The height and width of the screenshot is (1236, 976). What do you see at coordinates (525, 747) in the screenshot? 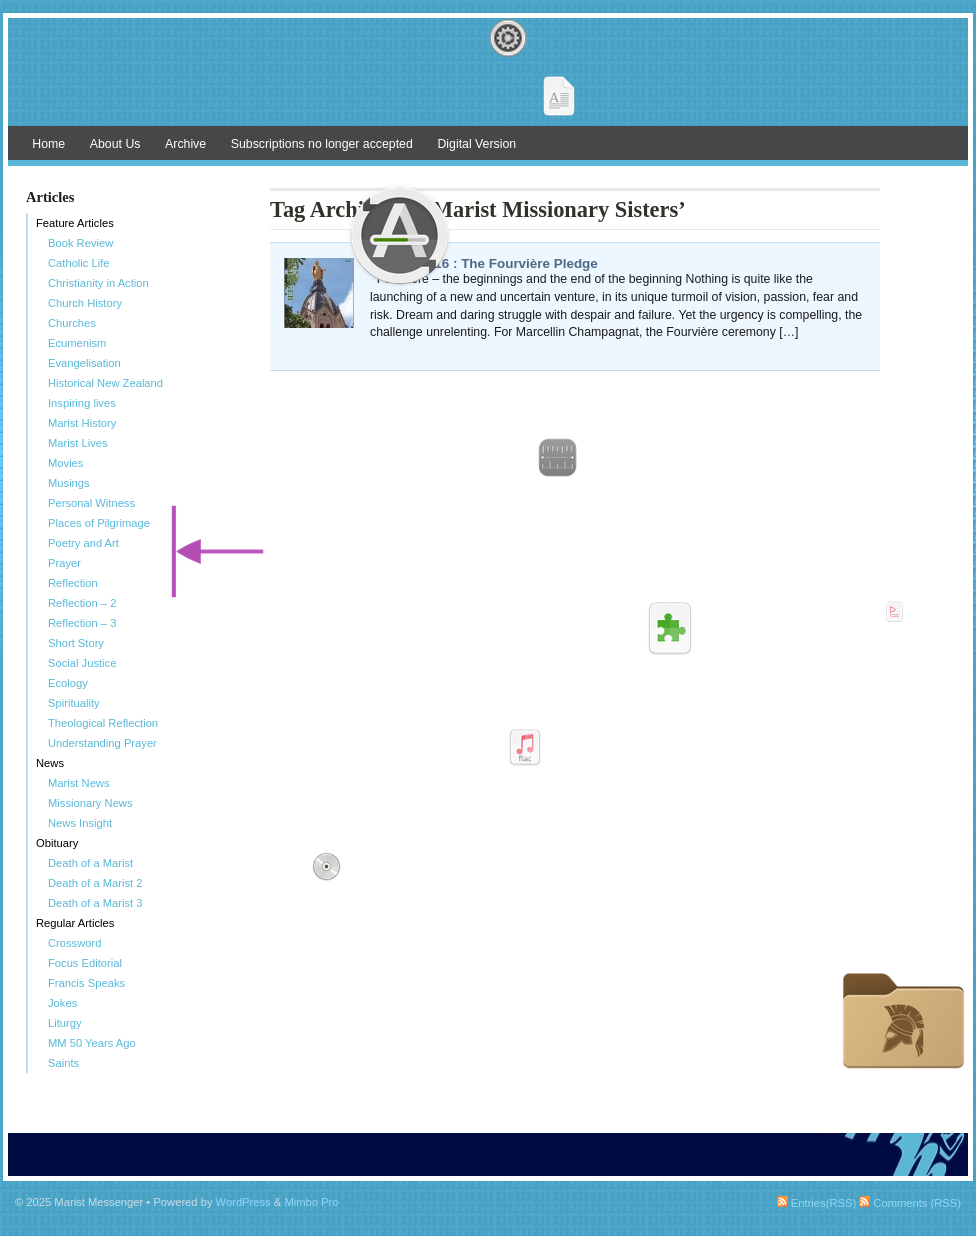
I see `a flac audio file` at bounding box center [525, 747].